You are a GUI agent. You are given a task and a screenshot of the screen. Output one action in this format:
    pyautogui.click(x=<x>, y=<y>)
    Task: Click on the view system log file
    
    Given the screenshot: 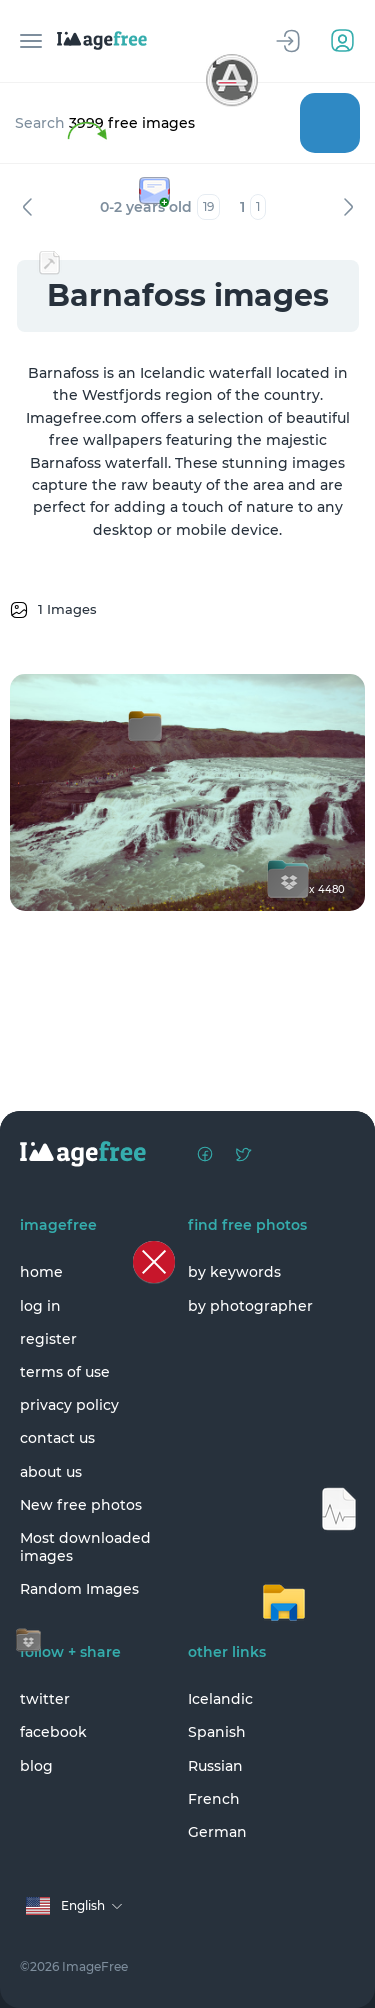 What is the action you would take?
    pyautogui.click(x=339, y=1509)
    